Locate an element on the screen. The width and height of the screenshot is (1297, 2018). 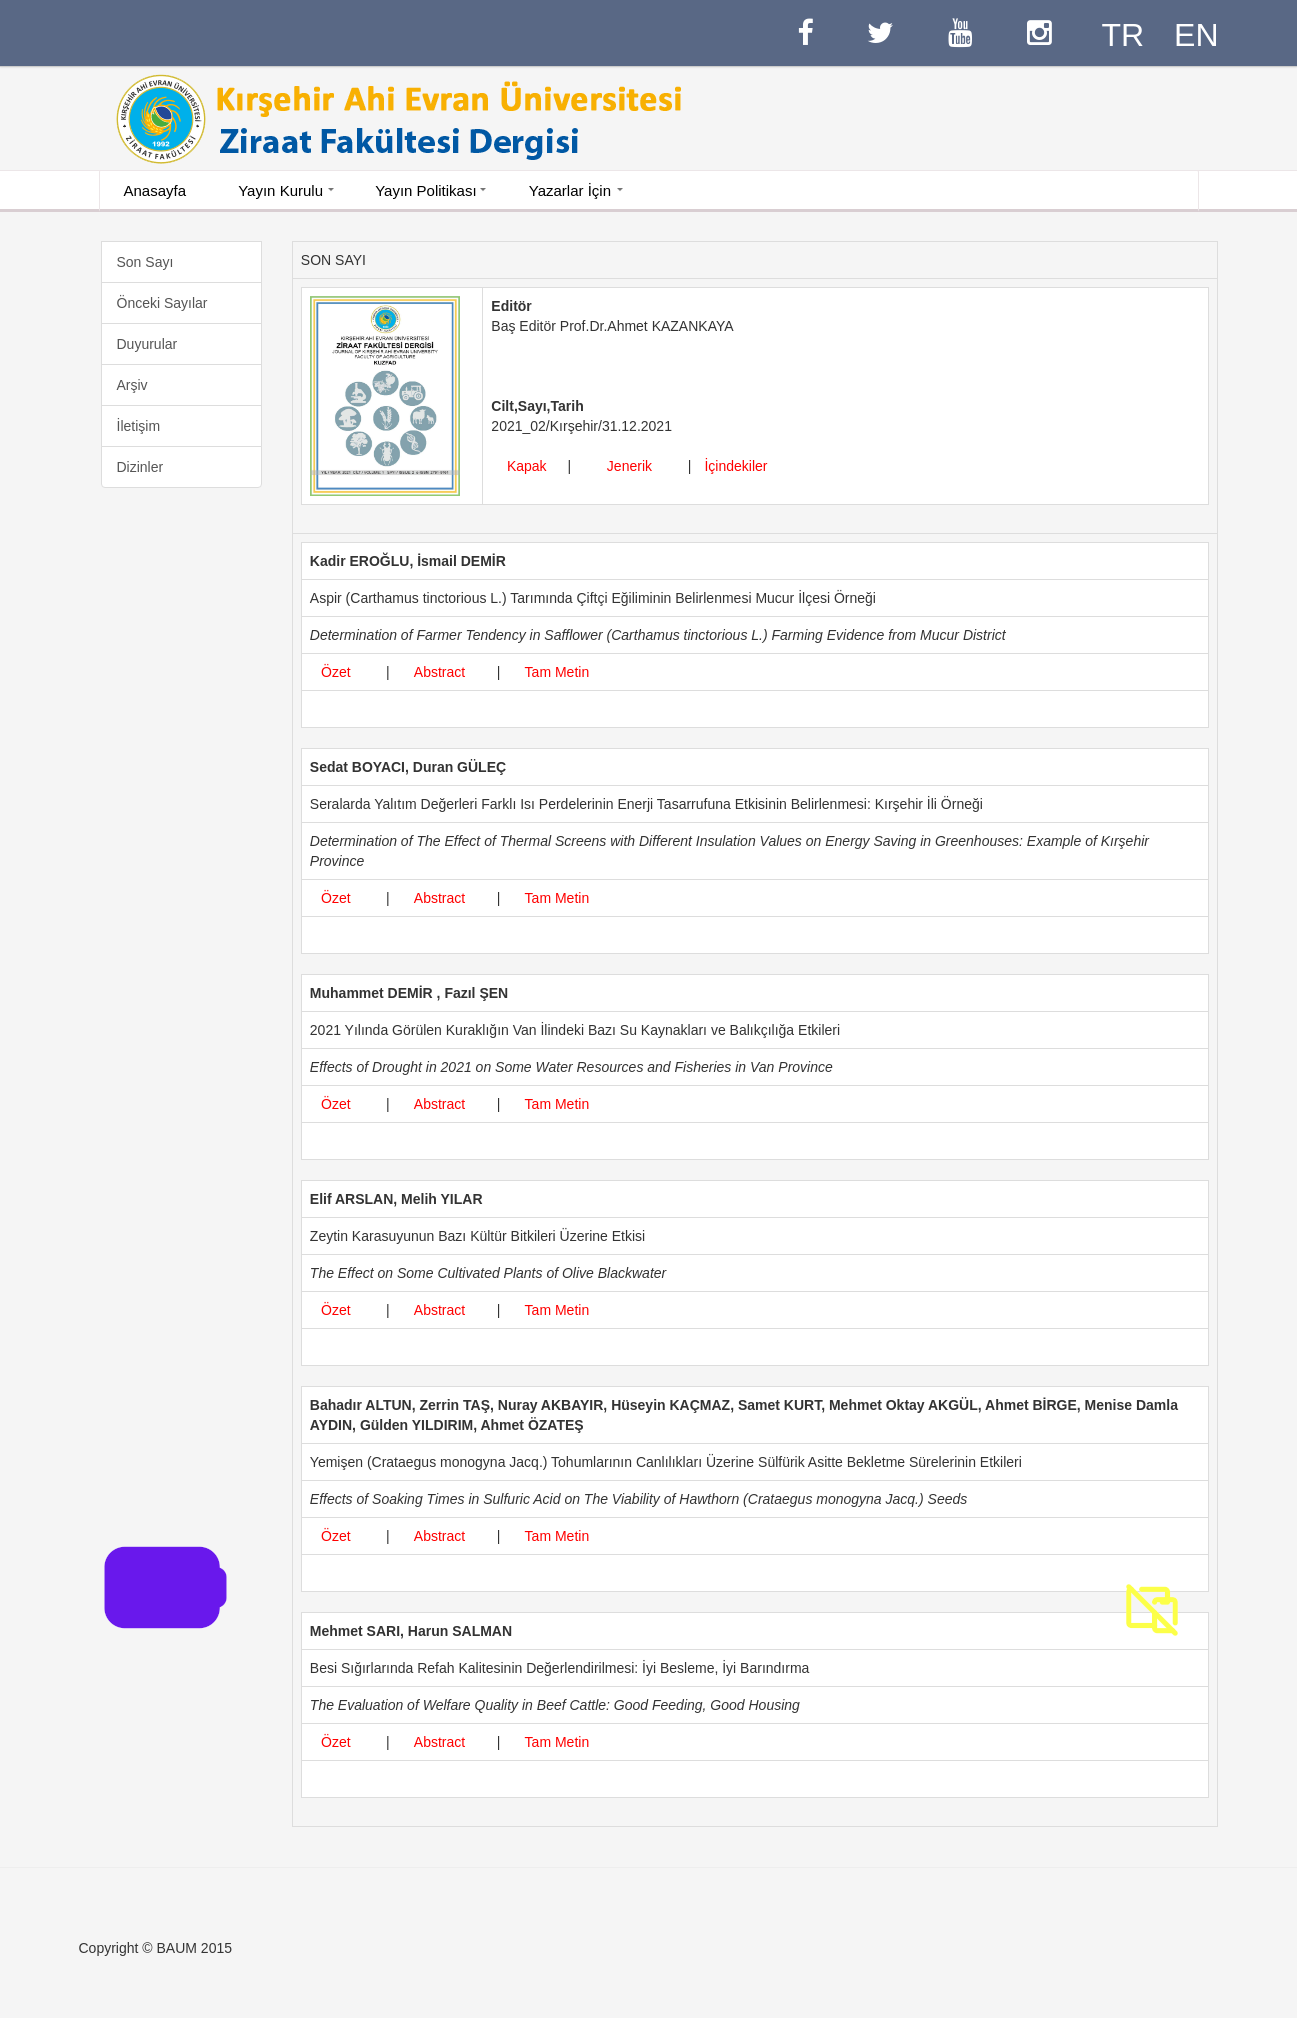
indicates current battery level is located at coordinates (165, 1587).